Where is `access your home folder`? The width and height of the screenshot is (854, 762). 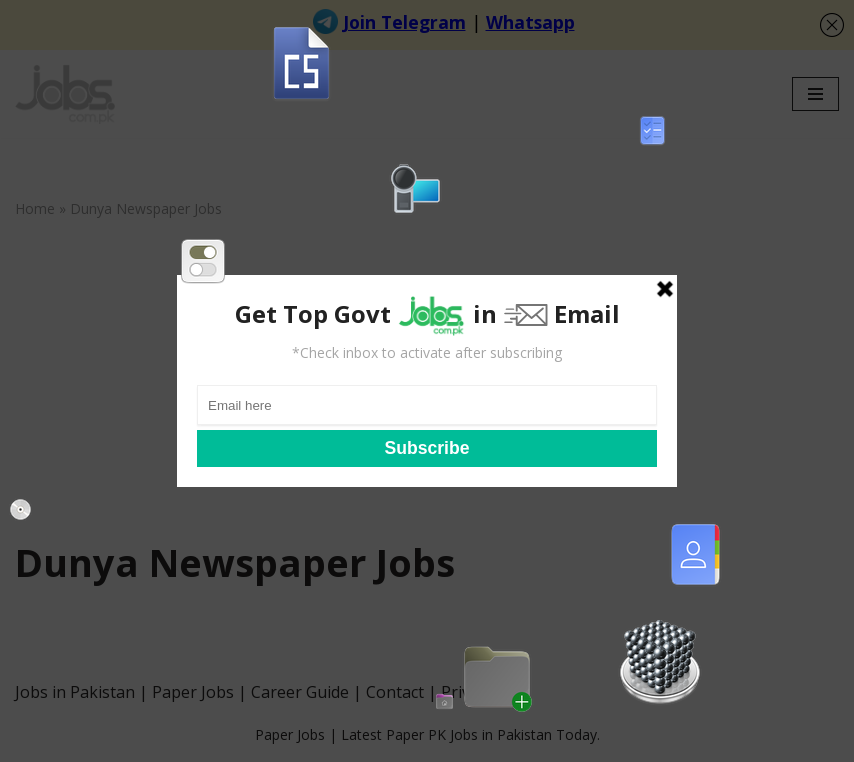
access your home folder is located at coordinates (444, 701).